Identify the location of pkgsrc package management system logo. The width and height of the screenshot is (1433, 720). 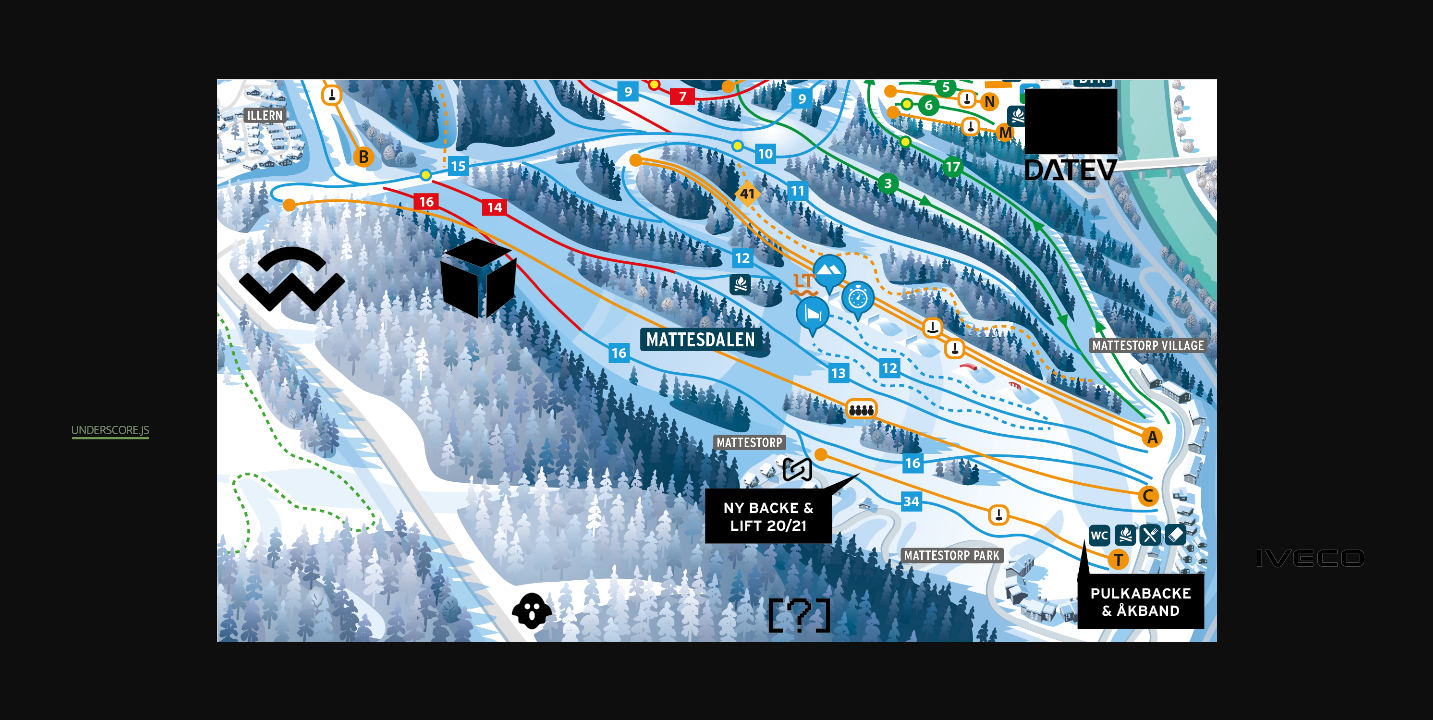
(478, 278).